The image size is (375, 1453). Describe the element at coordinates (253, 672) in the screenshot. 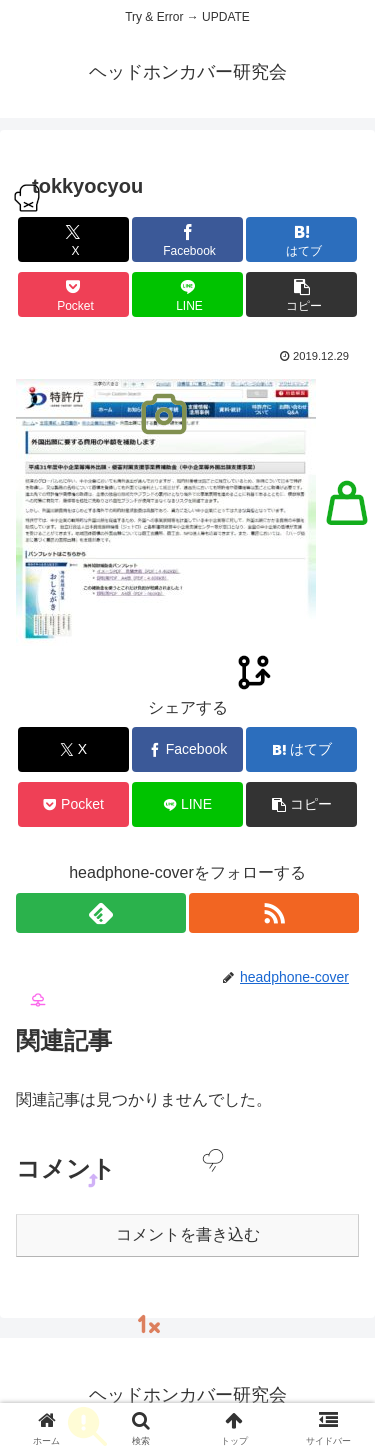

I see `create a new branch in version control` at that location.